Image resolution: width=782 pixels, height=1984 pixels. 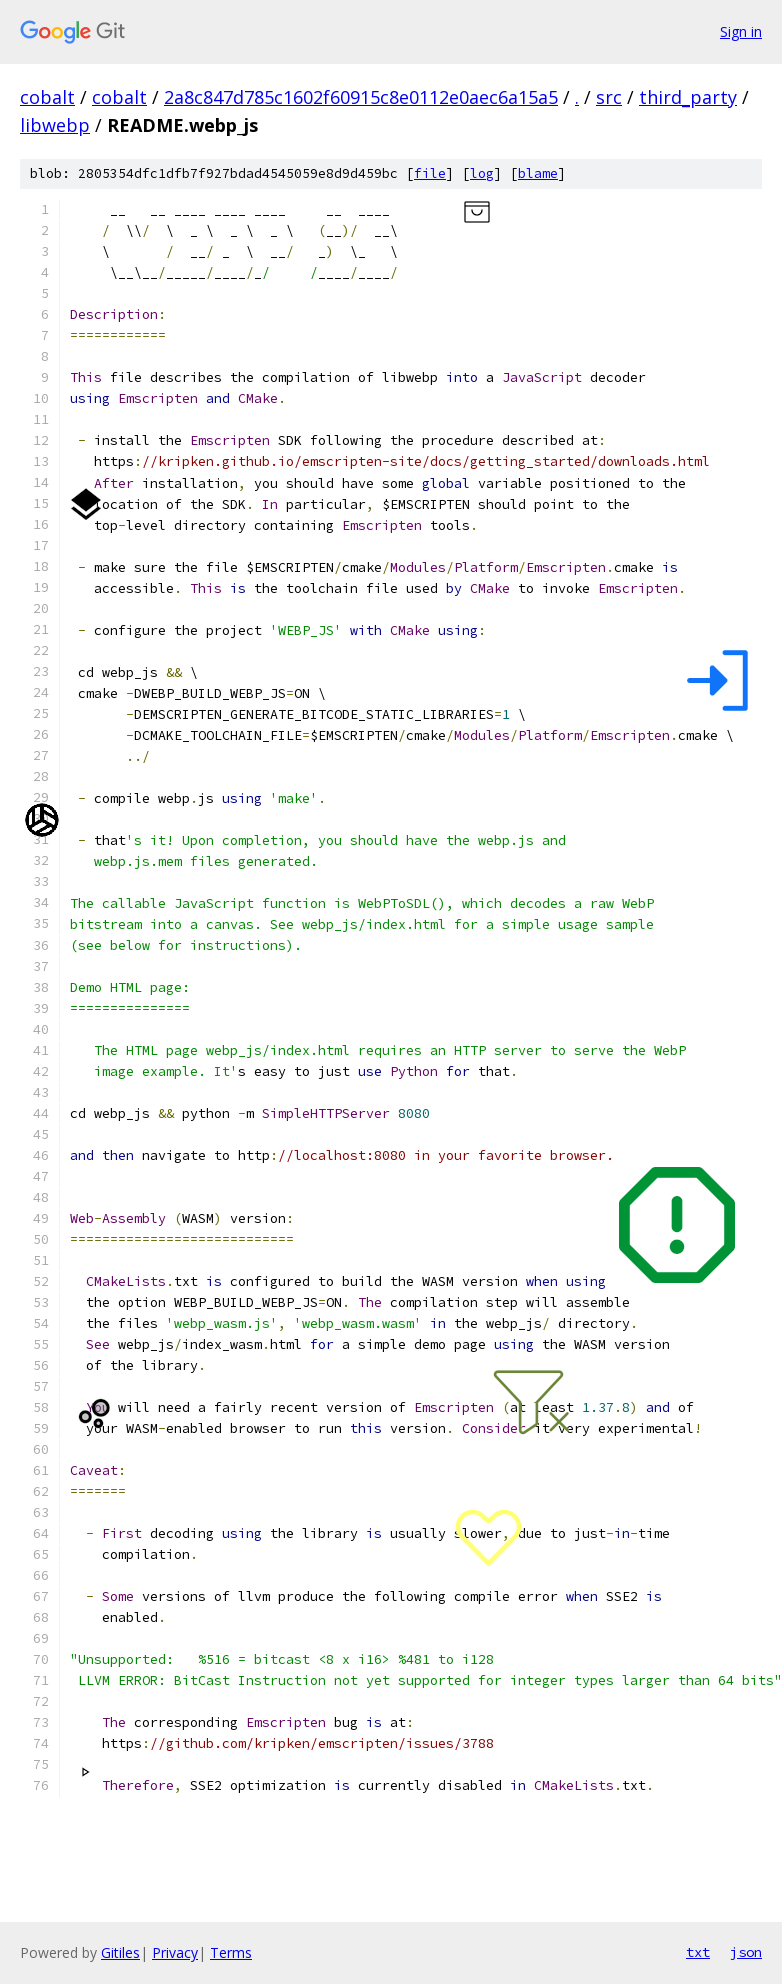 I want to click on play media content, so click(x=85, y=1772).